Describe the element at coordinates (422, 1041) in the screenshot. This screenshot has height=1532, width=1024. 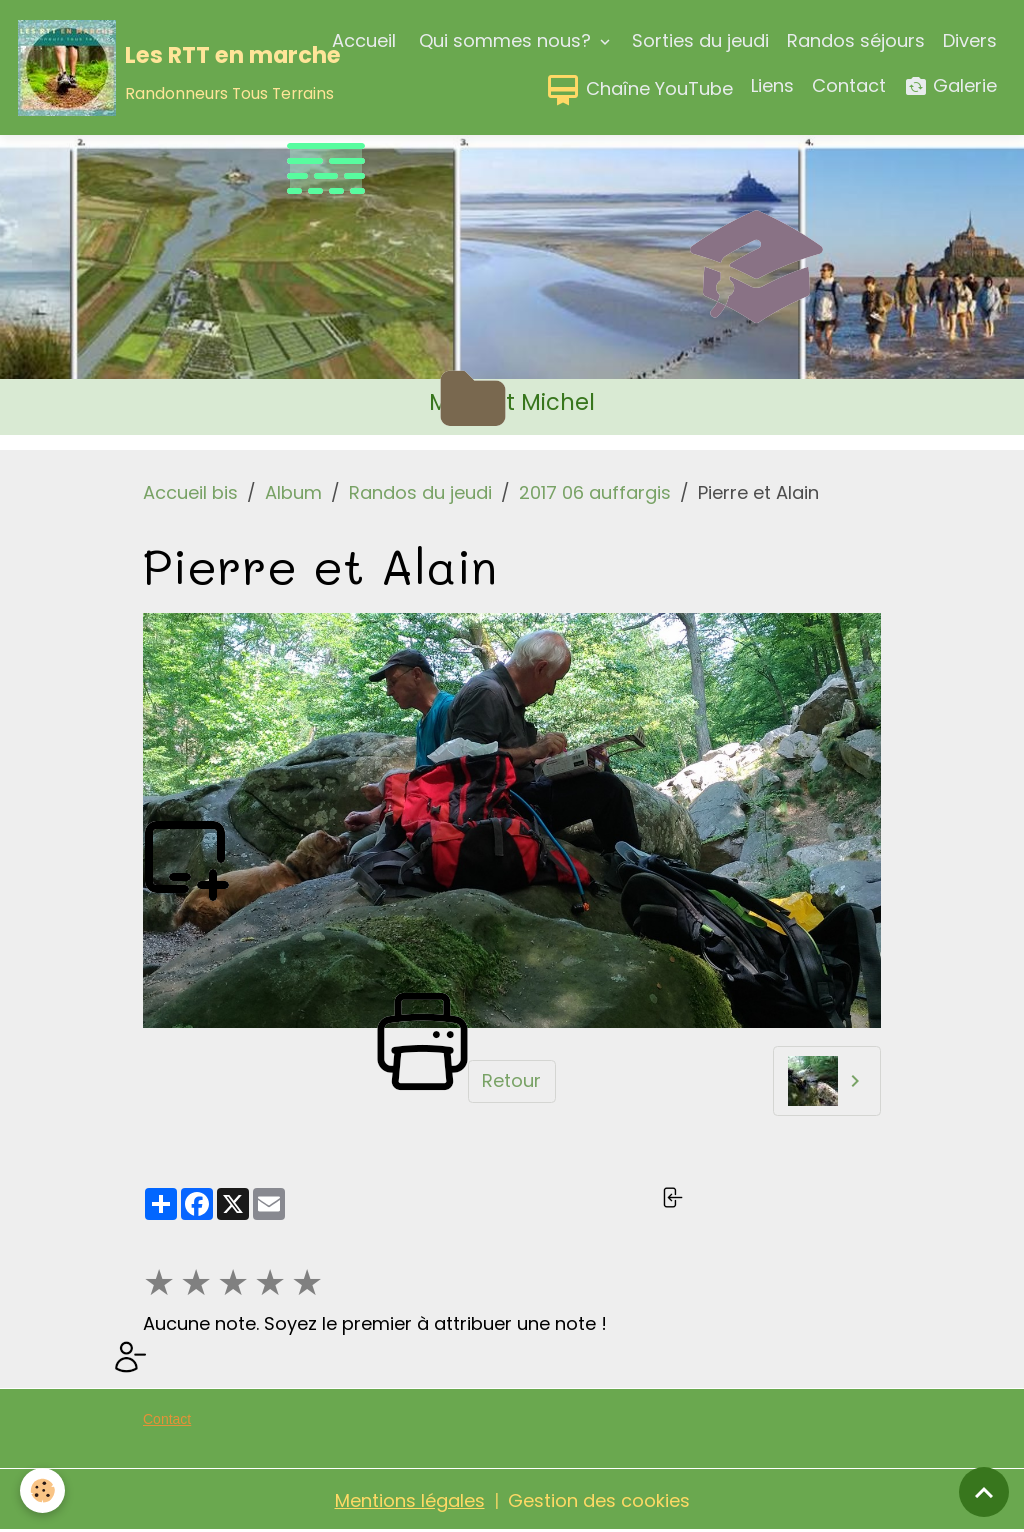
I see `print the current document` at that location.